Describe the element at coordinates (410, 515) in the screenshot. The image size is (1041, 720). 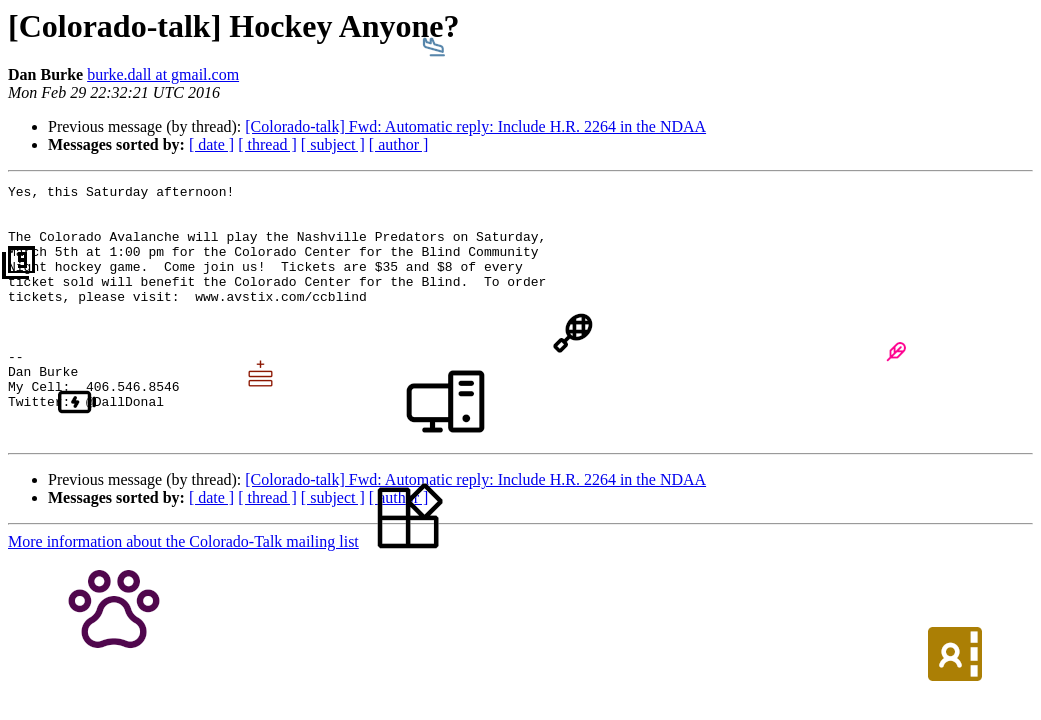
I see `browse and install extensions` at that location.